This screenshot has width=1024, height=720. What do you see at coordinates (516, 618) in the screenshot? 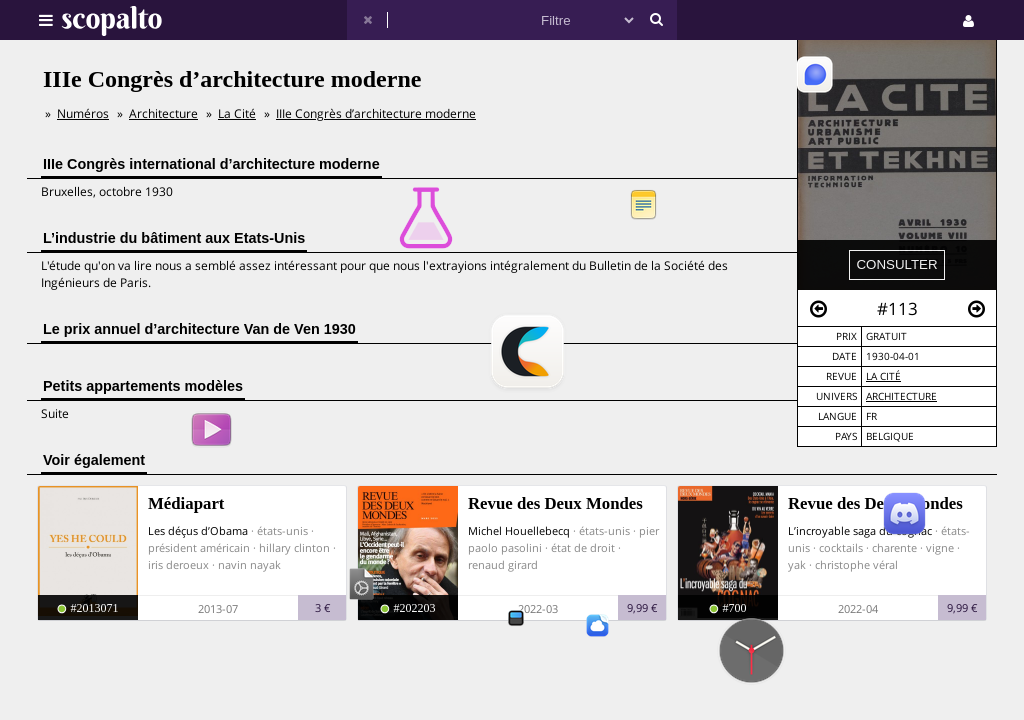
I see `open desktop activities preferences` at bounding box center [516, 618].